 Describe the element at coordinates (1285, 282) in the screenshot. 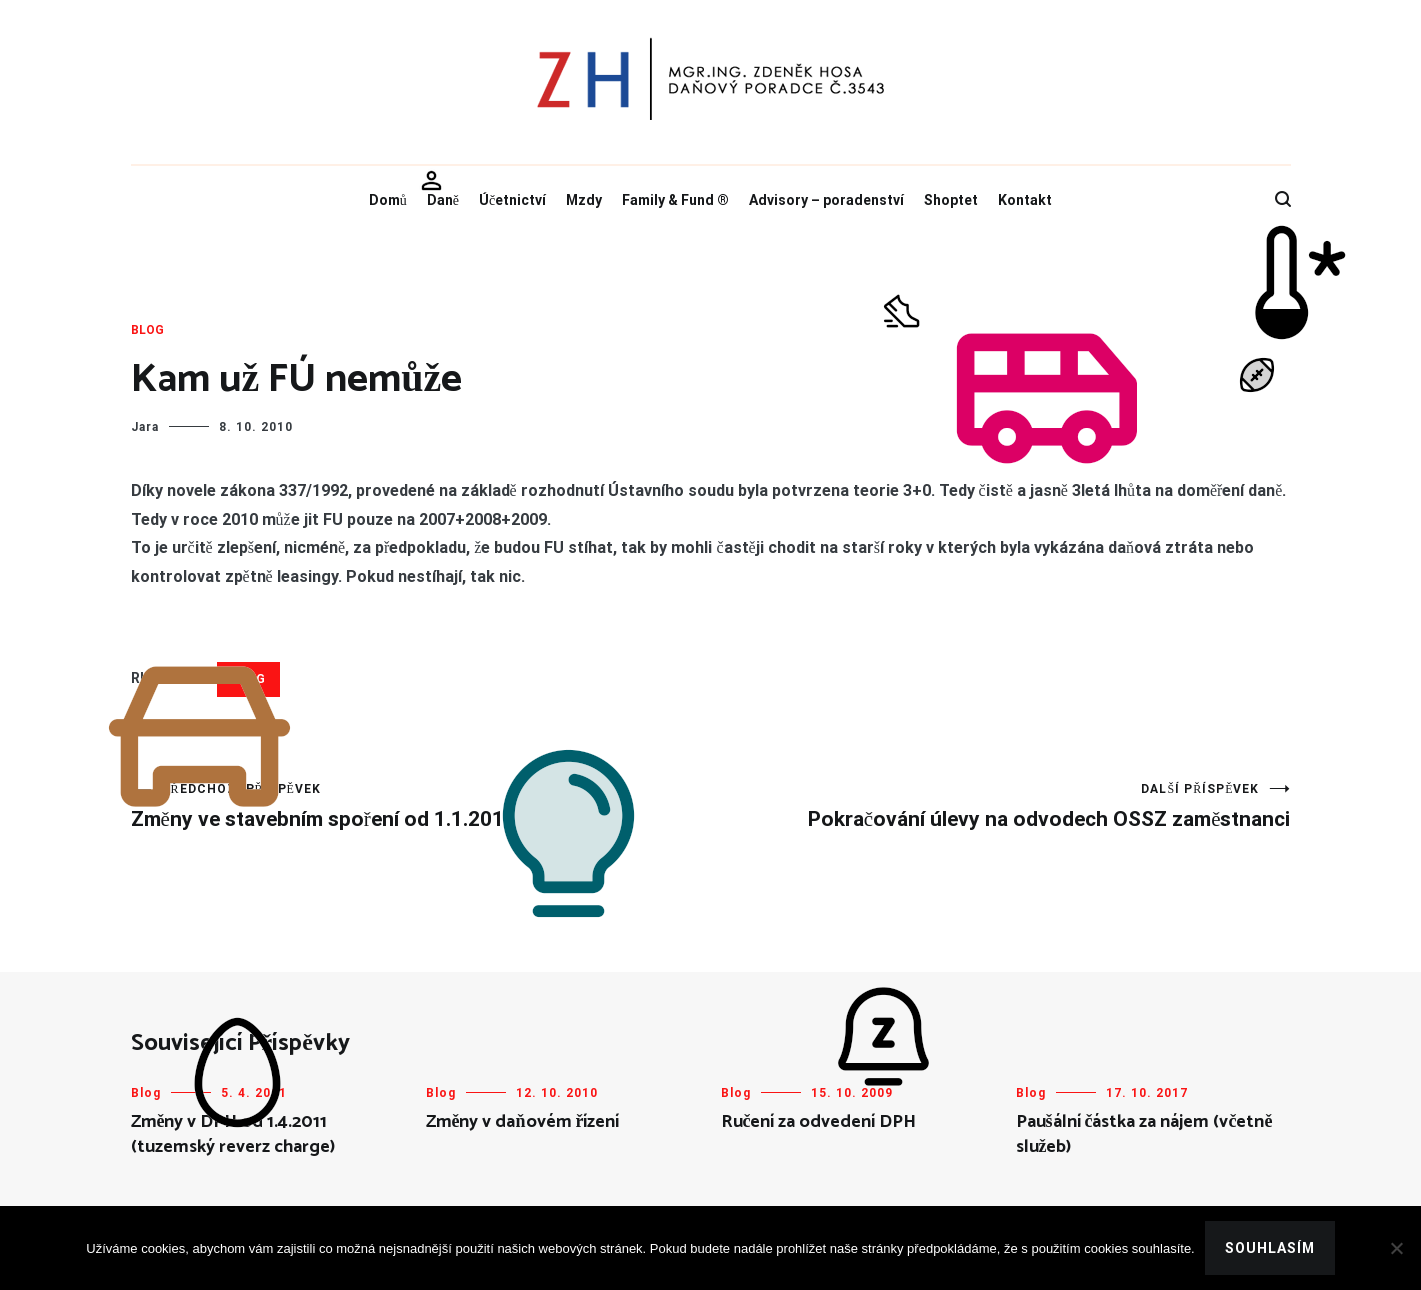

I see `indicates low temperature or cold conditions` at that location.